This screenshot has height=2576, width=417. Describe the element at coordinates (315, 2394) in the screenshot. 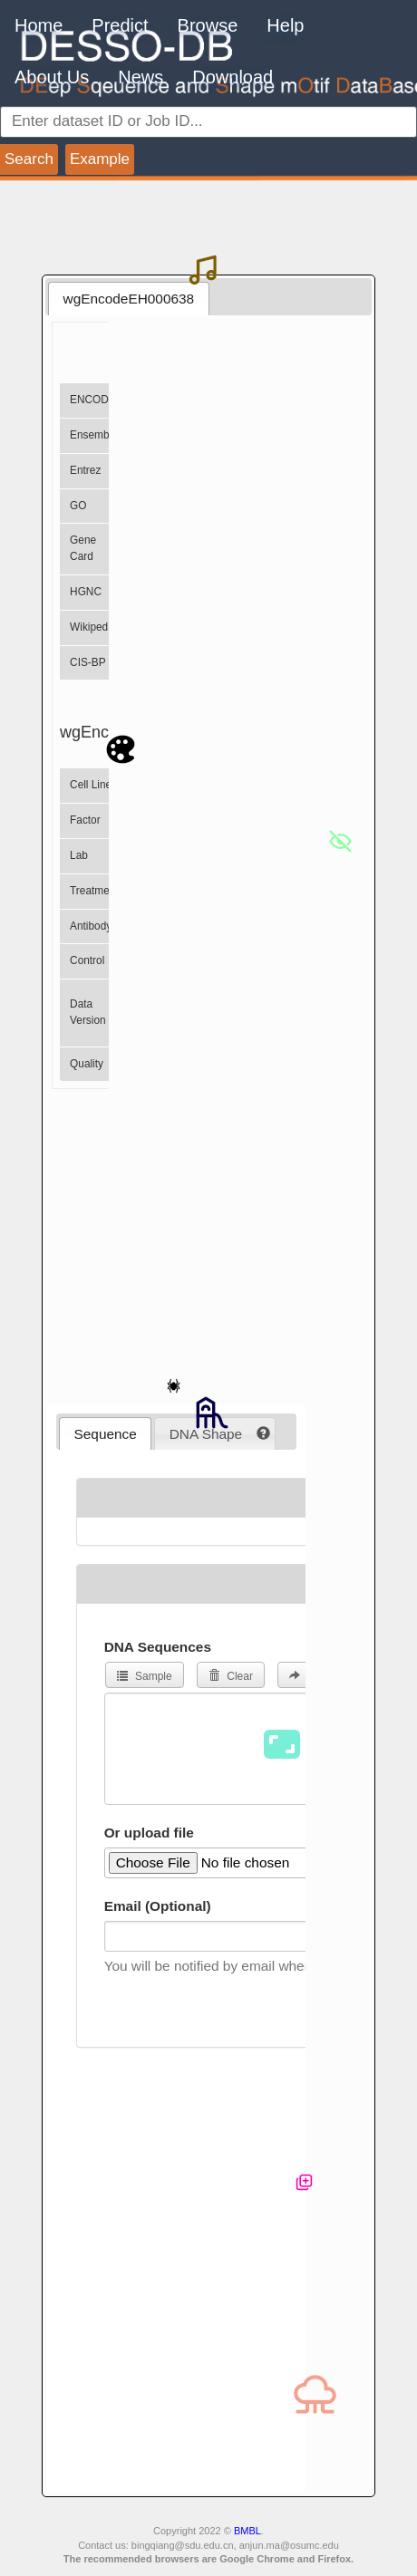

I see `access cloud computing services` at that location.